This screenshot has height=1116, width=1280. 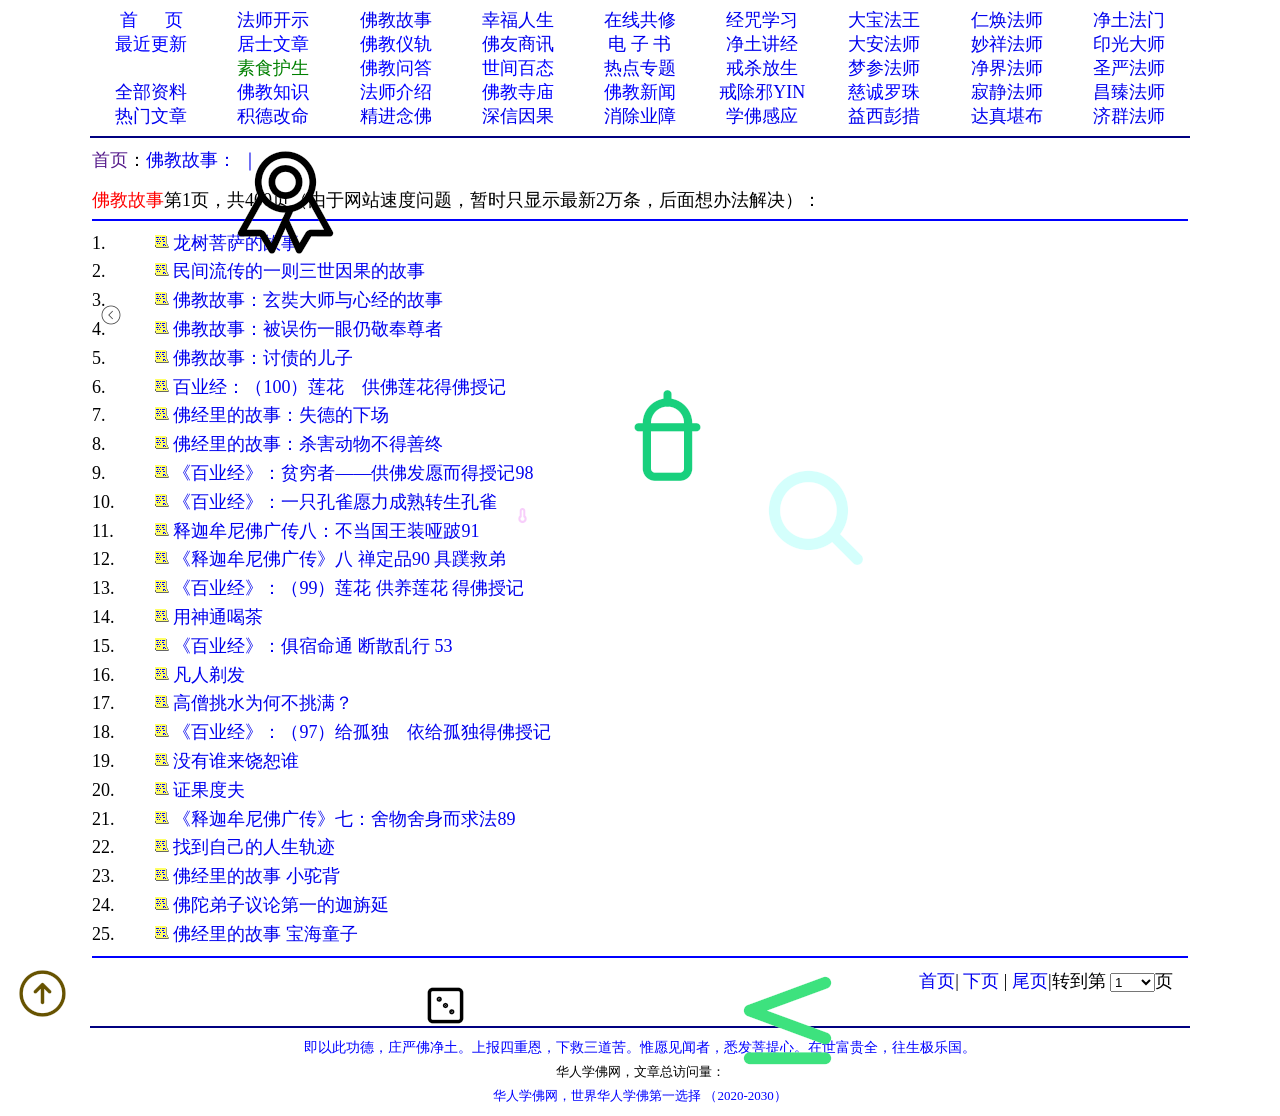 What do you see at coordinates (667, 435) in the screenshot?
I see `access baby or infant care features` at bounding box center [667, 435].